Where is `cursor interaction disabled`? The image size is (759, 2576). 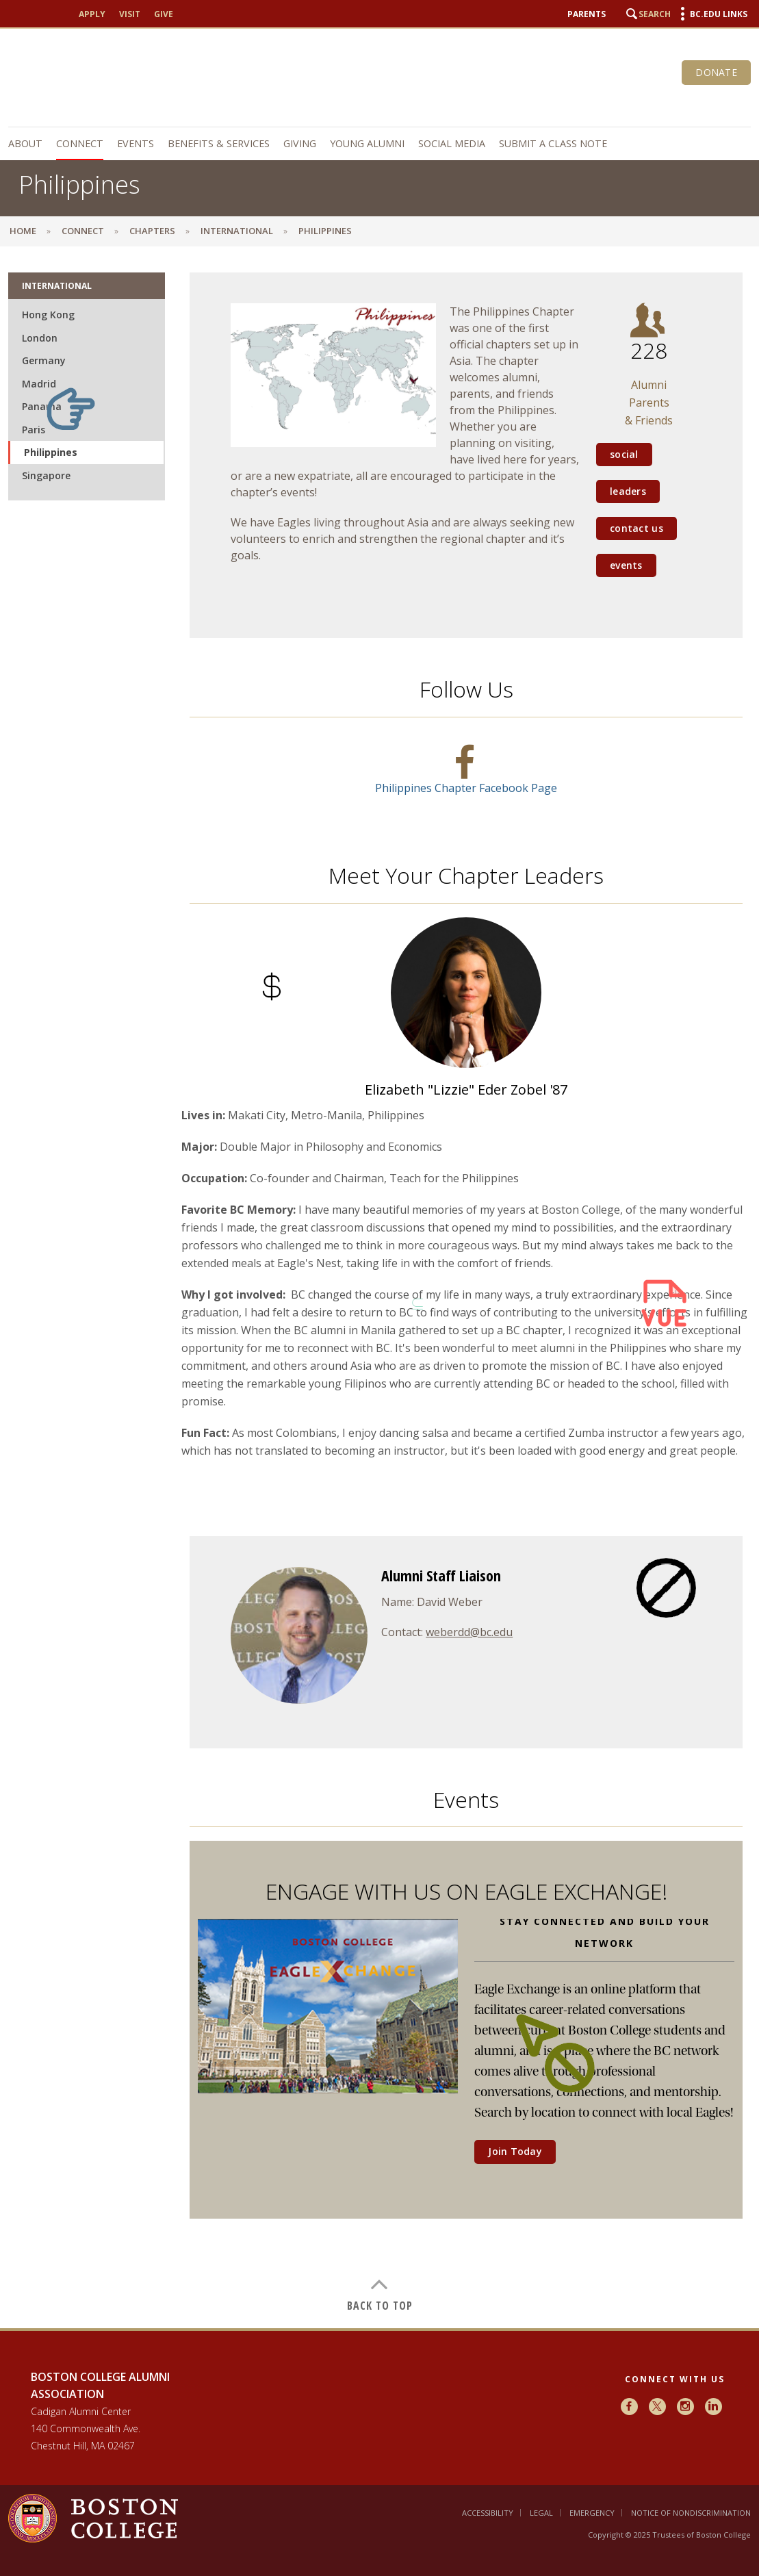
cursor interaction disabled is located at coordinates (555, 2053).